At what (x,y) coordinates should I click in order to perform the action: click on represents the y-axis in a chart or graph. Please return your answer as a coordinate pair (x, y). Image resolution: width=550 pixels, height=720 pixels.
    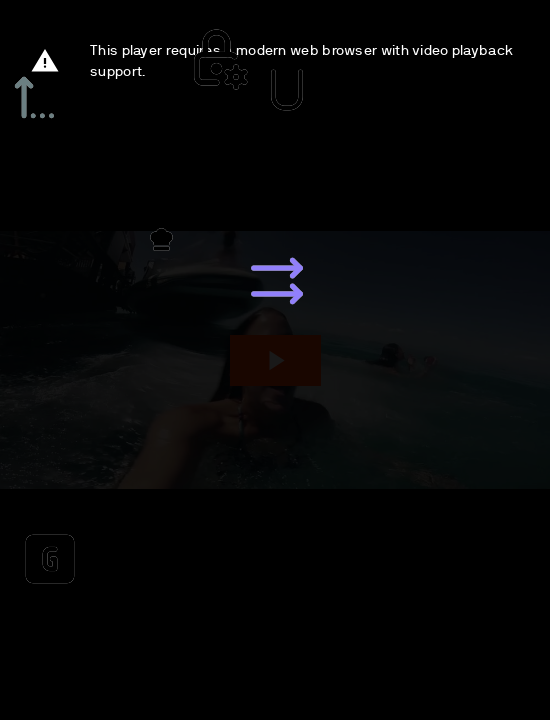
    Looking at the image, I should click on (35, 97).